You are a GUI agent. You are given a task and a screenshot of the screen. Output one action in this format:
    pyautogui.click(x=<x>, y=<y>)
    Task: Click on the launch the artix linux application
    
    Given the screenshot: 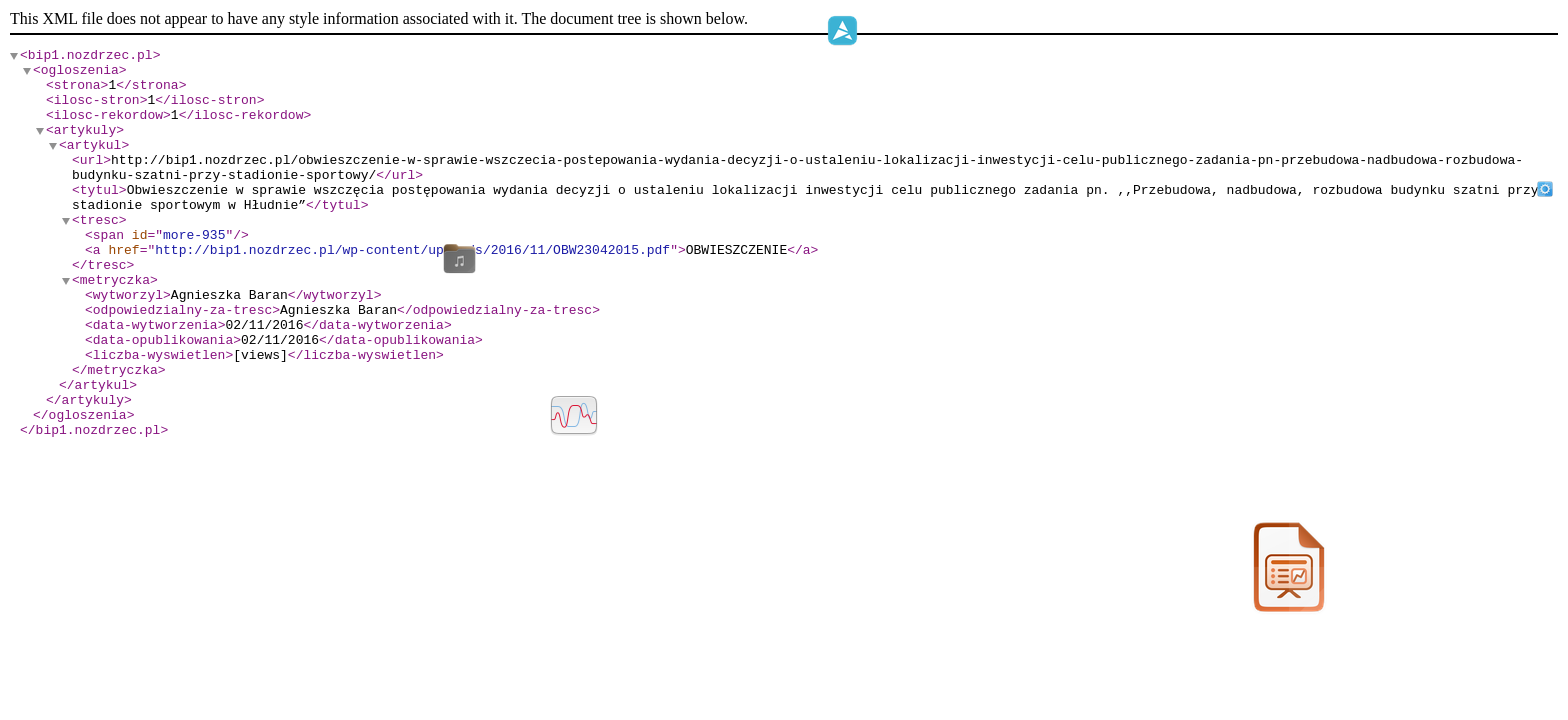 What is the action you would take?
    pyautogui.click(x=842, y=30)
    